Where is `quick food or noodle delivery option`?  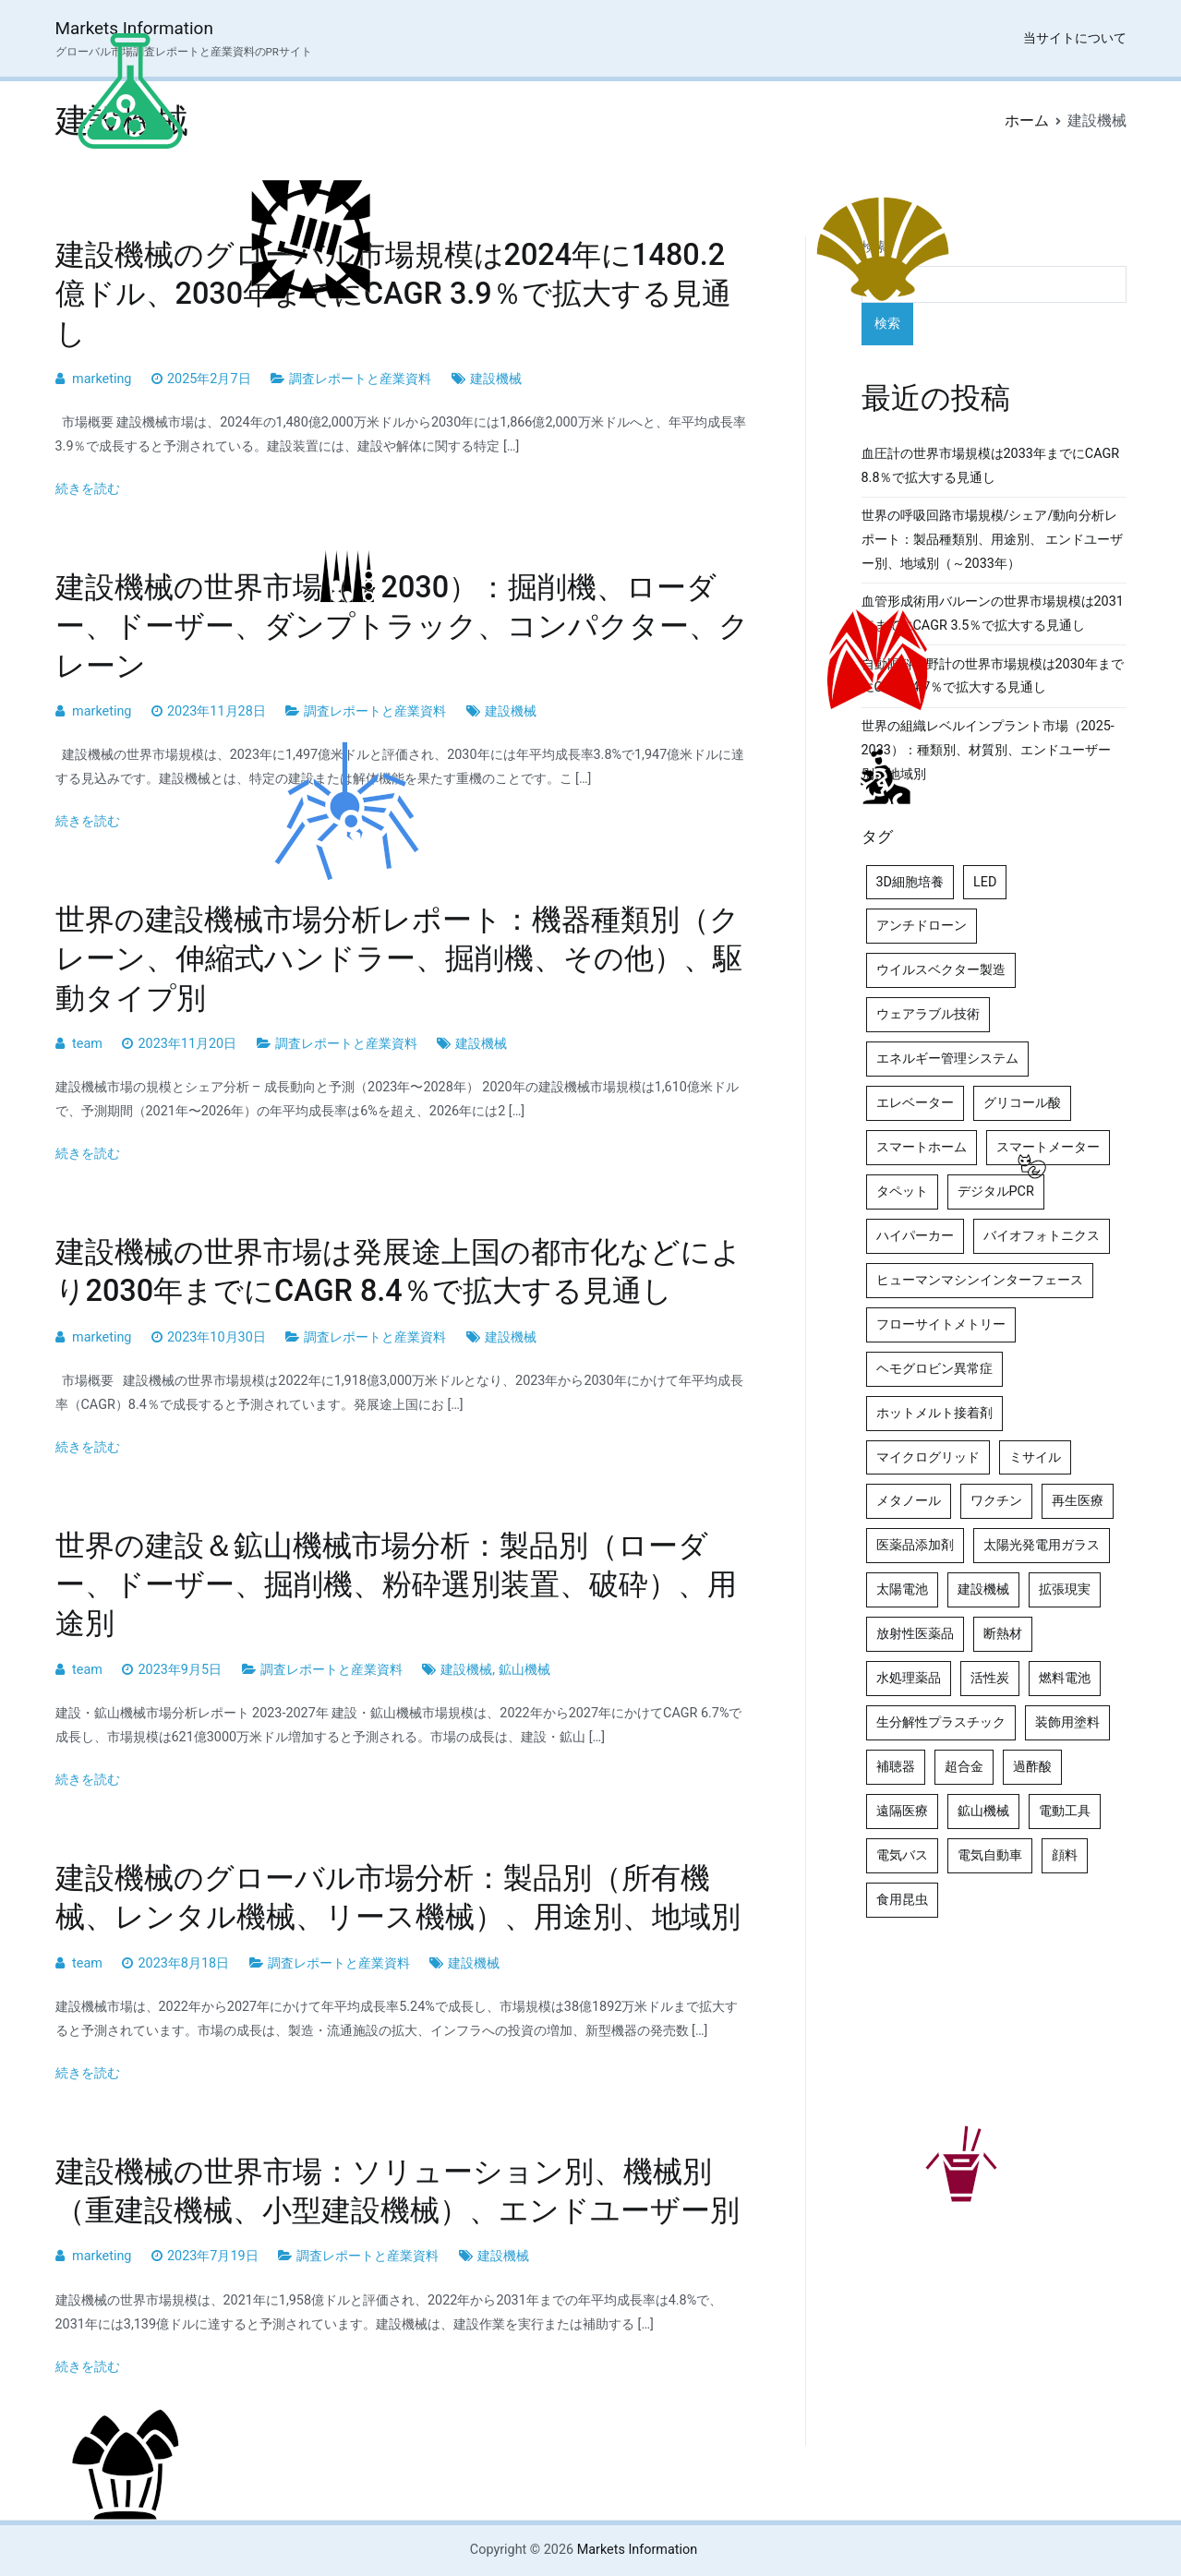
quick food or noodle delivery option is located at coordinates (961, 2163).